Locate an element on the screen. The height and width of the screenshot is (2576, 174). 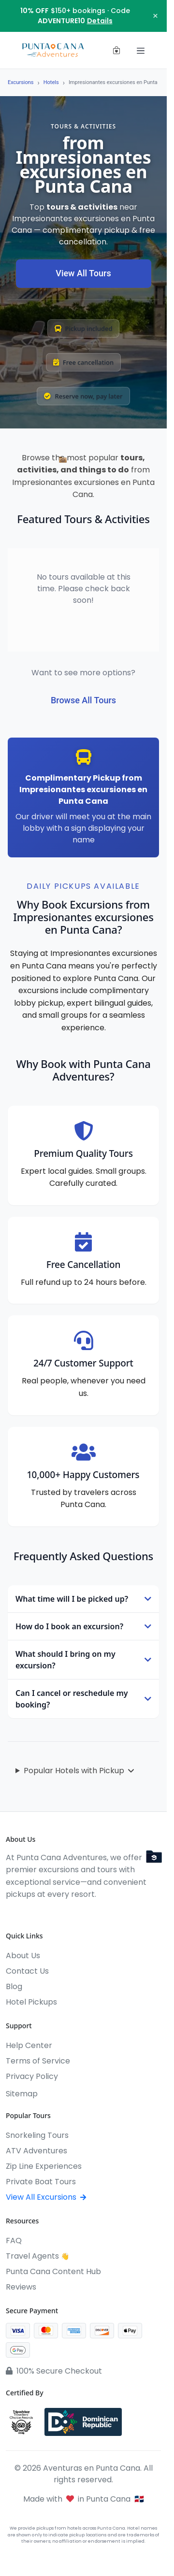
open apache httpd server configuration folder is located at coordinates (63, 460).